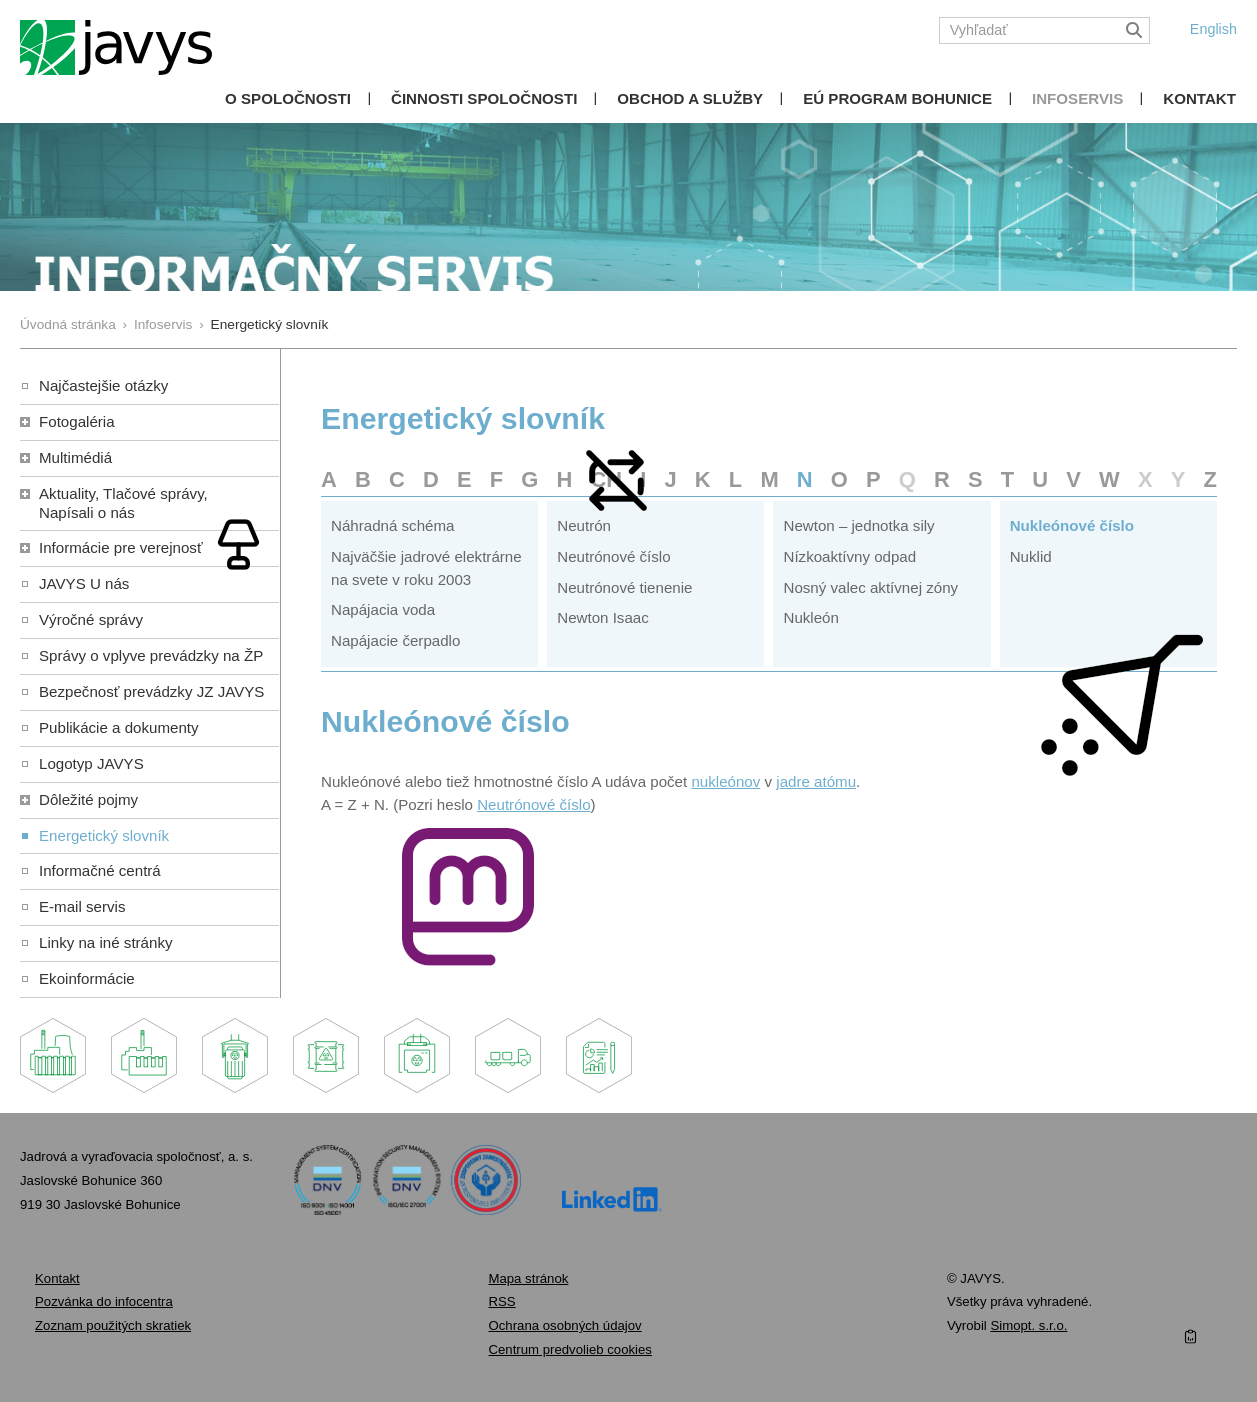  Describe the element at coordinates (1190, 1336) in the screenshot. I see `view clipboard with data or statistics` at that location.